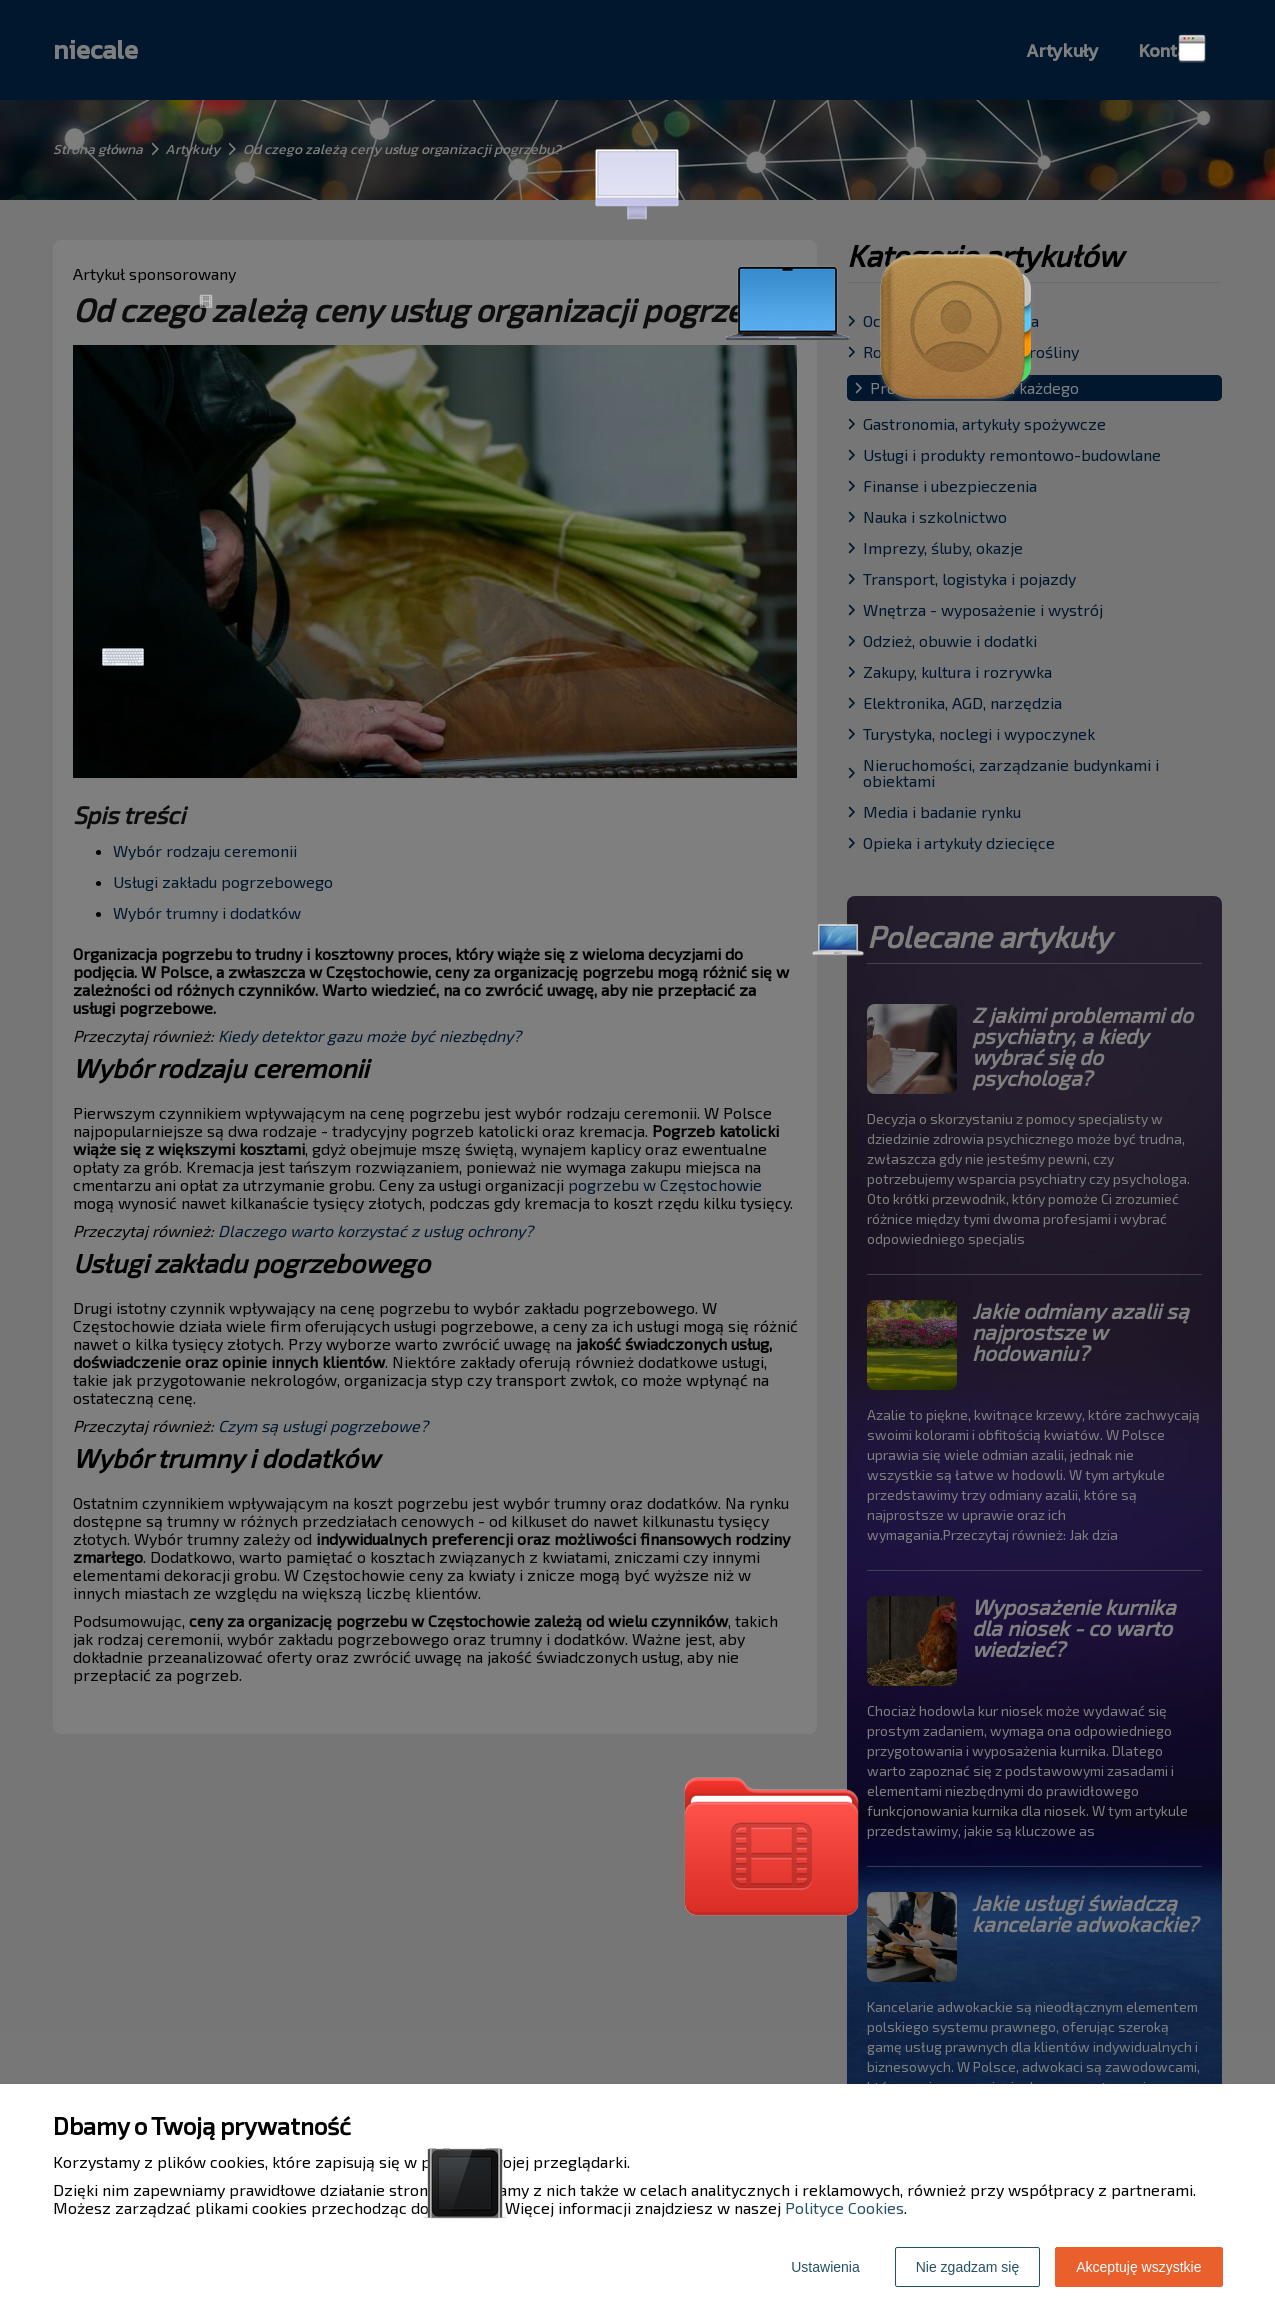 The image size is (1275, 2317). Describe the element at coordinates (206, 301) in the screenshot. I see `access your movie library` at that location.